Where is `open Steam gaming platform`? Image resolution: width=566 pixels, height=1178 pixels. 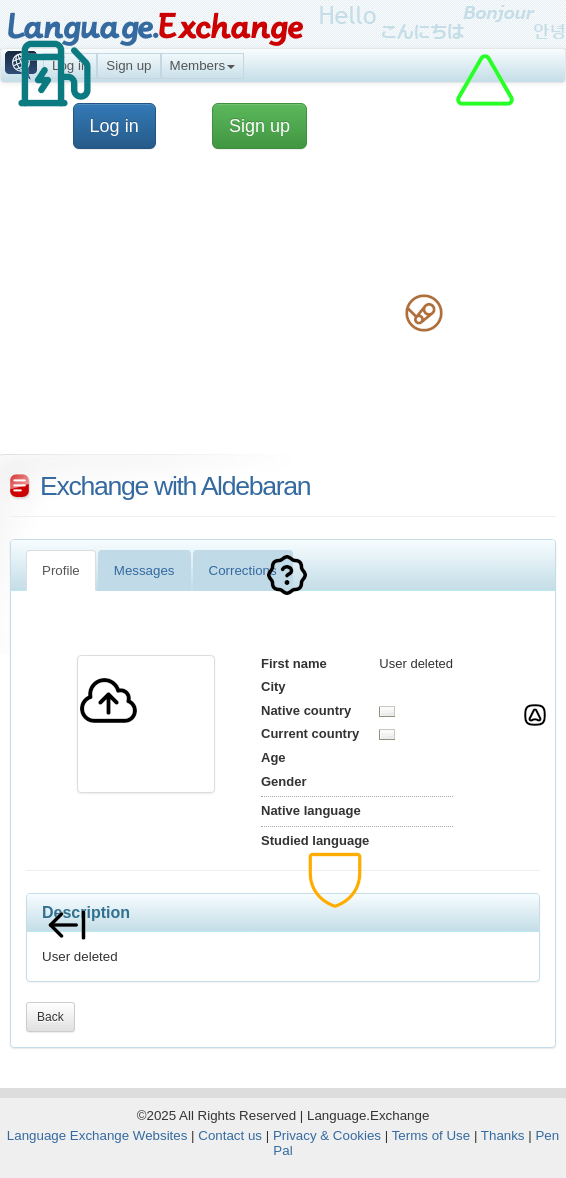 open Steam gaming platform is located at coordinates (424, 313).